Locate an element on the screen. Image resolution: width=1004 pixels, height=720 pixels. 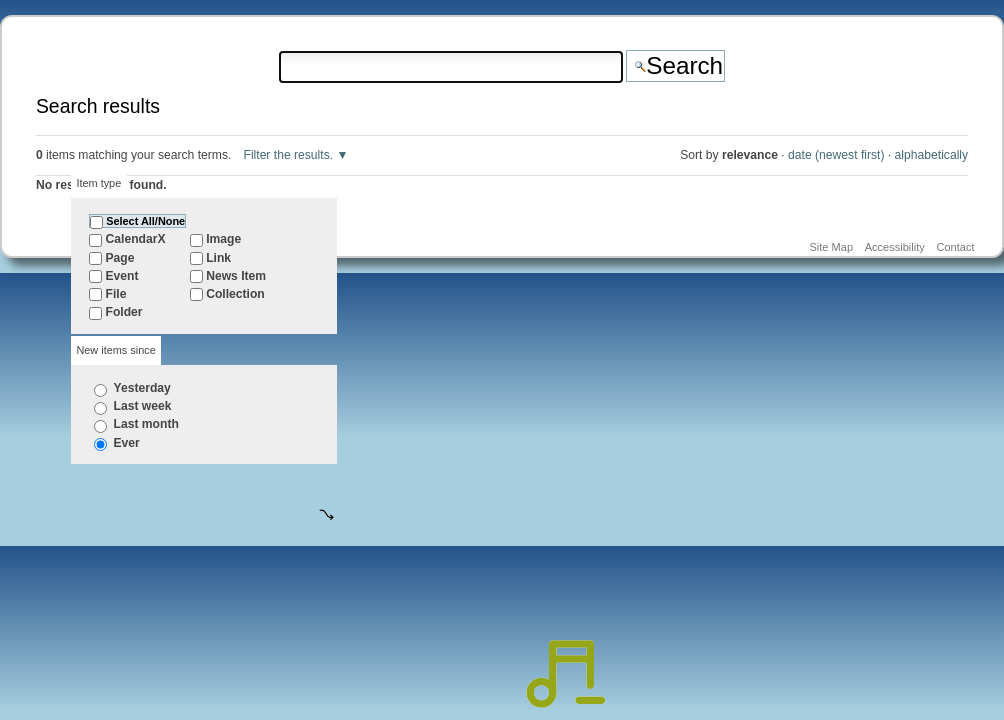
remove a song from playlist is located at coordinates (564, 674).